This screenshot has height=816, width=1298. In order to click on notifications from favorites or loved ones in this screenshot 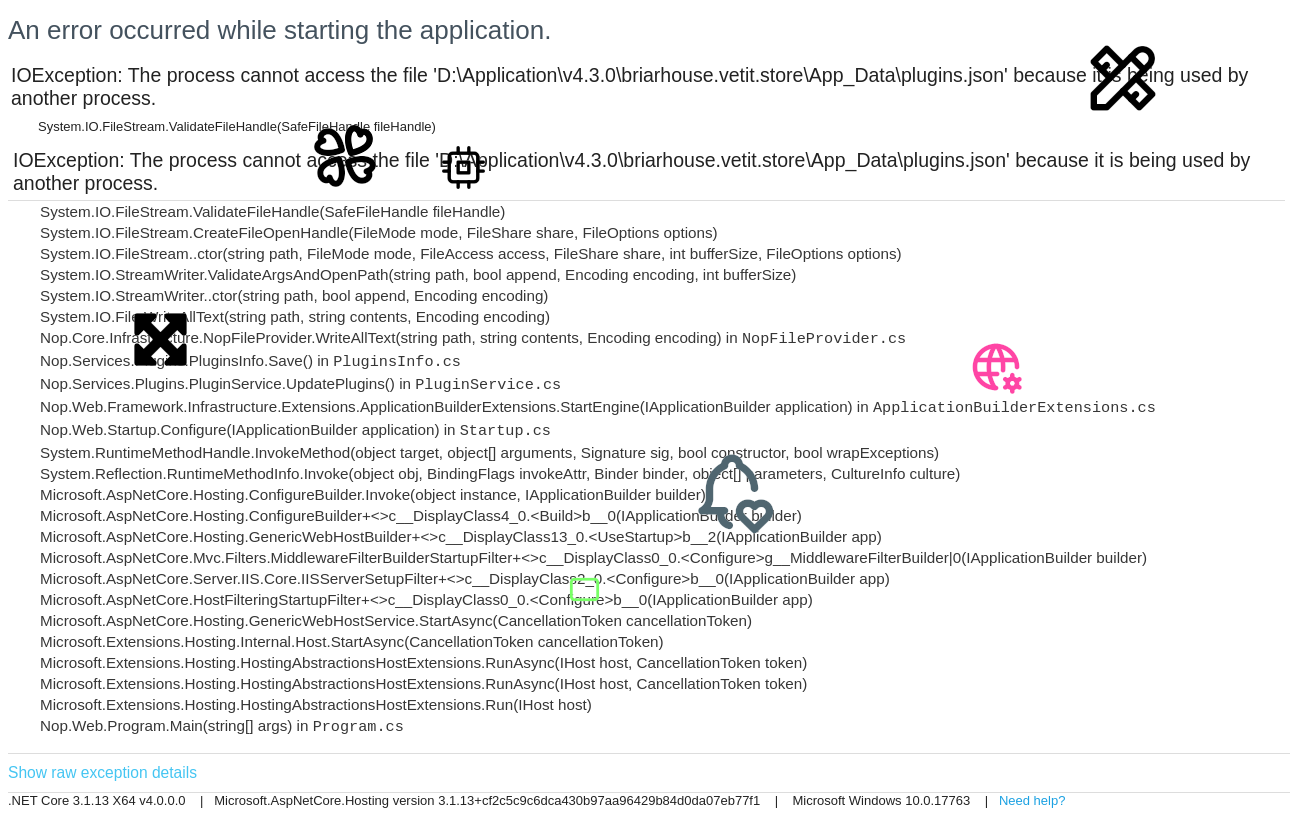, I will do `click(732, 492)`.